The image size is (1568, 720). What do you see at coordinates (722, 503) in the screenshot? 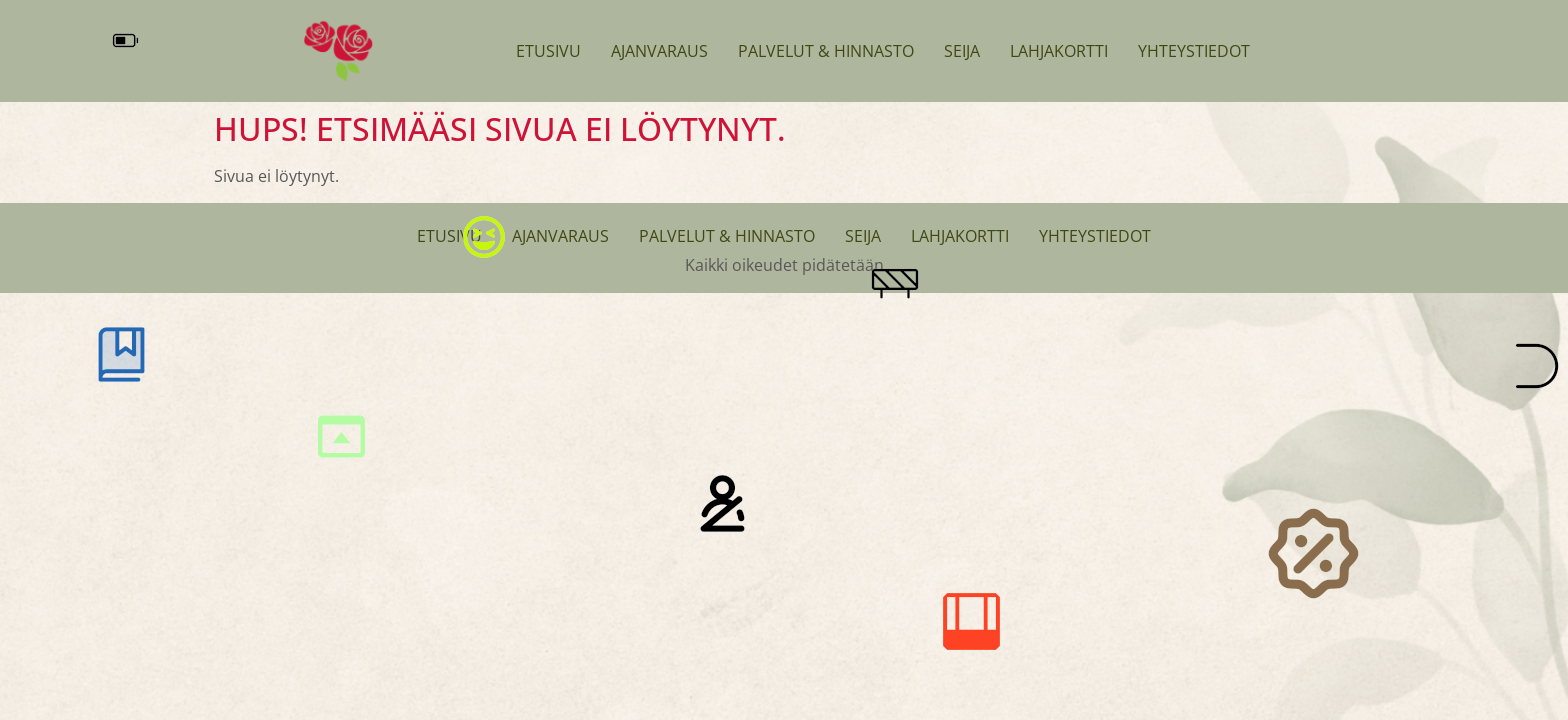
I see `fasten seatbelt reminder` at bounding box center [722, 503].